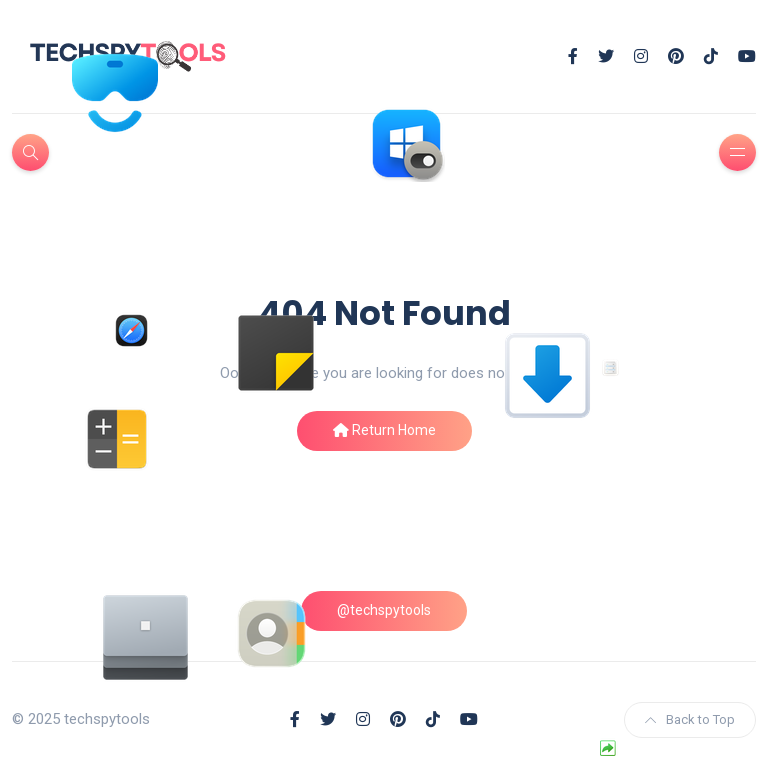 The width and height of the screenshot is (768, 778). What do you see at coordinates (131, 330) in the screenshot?
I see `open Safari web browser` at bounding box center [131, 330].